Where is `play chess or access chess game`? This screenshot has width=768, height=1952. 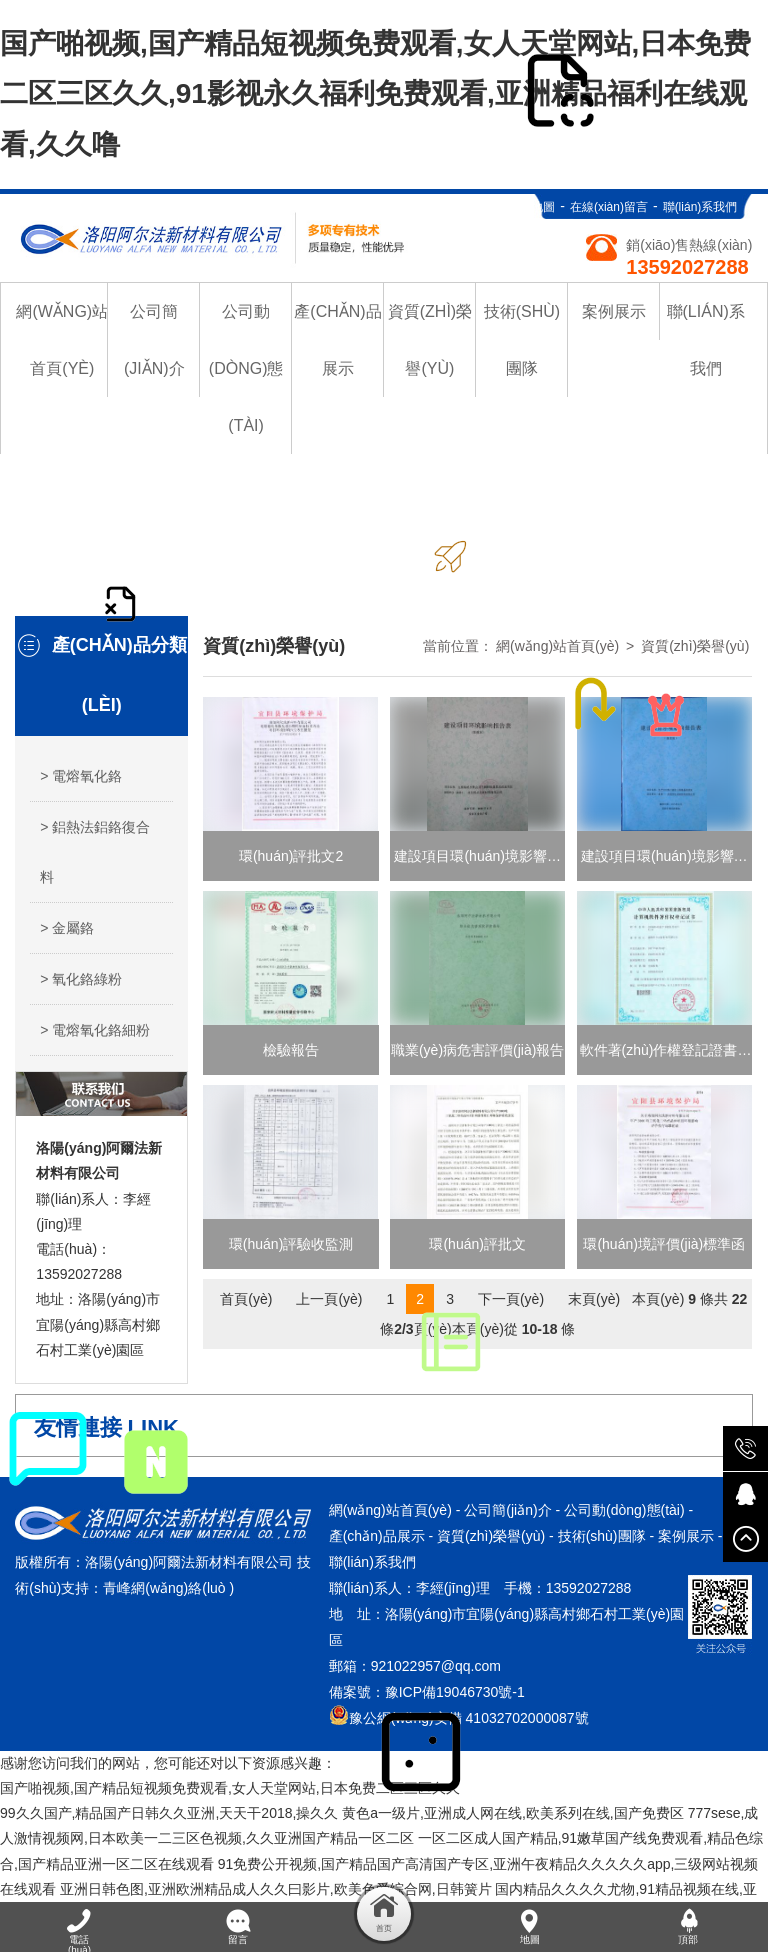
play chess or access chess game is located at coordinates (666, 716).